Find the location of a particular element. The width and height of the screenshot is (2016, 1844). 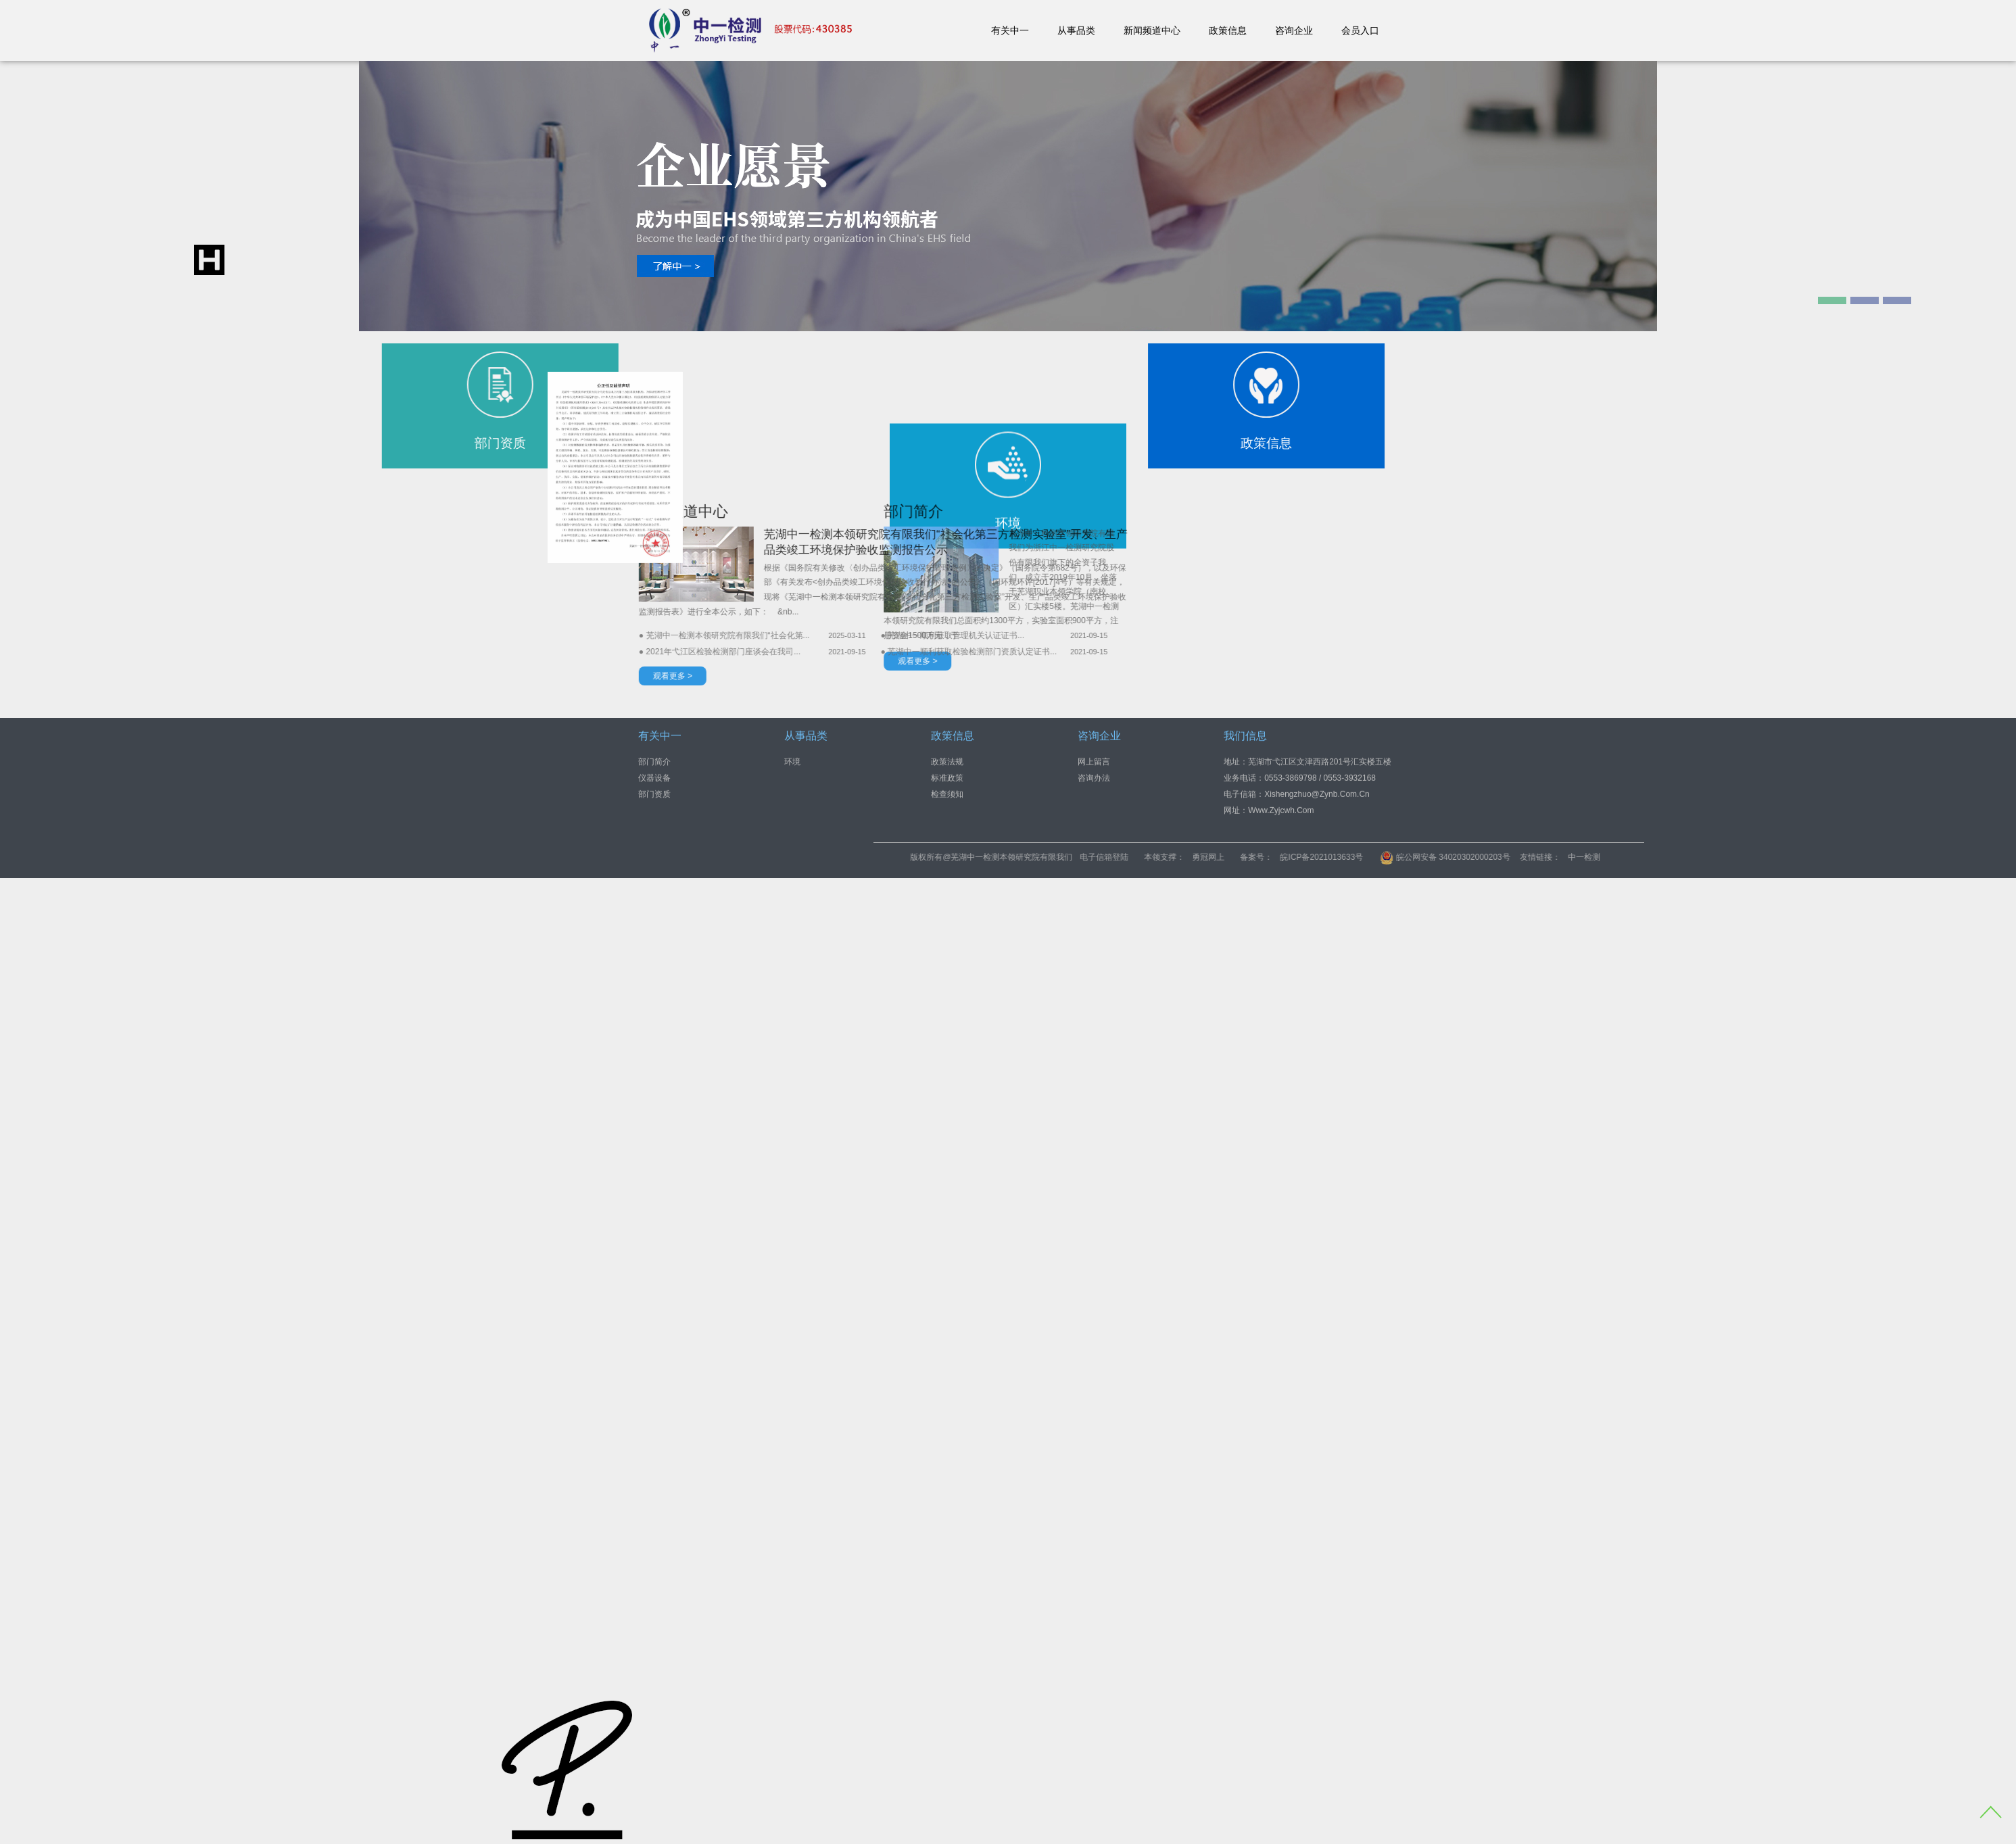

hetzner cloud hosting service logo is located at coordinates (209, 260).